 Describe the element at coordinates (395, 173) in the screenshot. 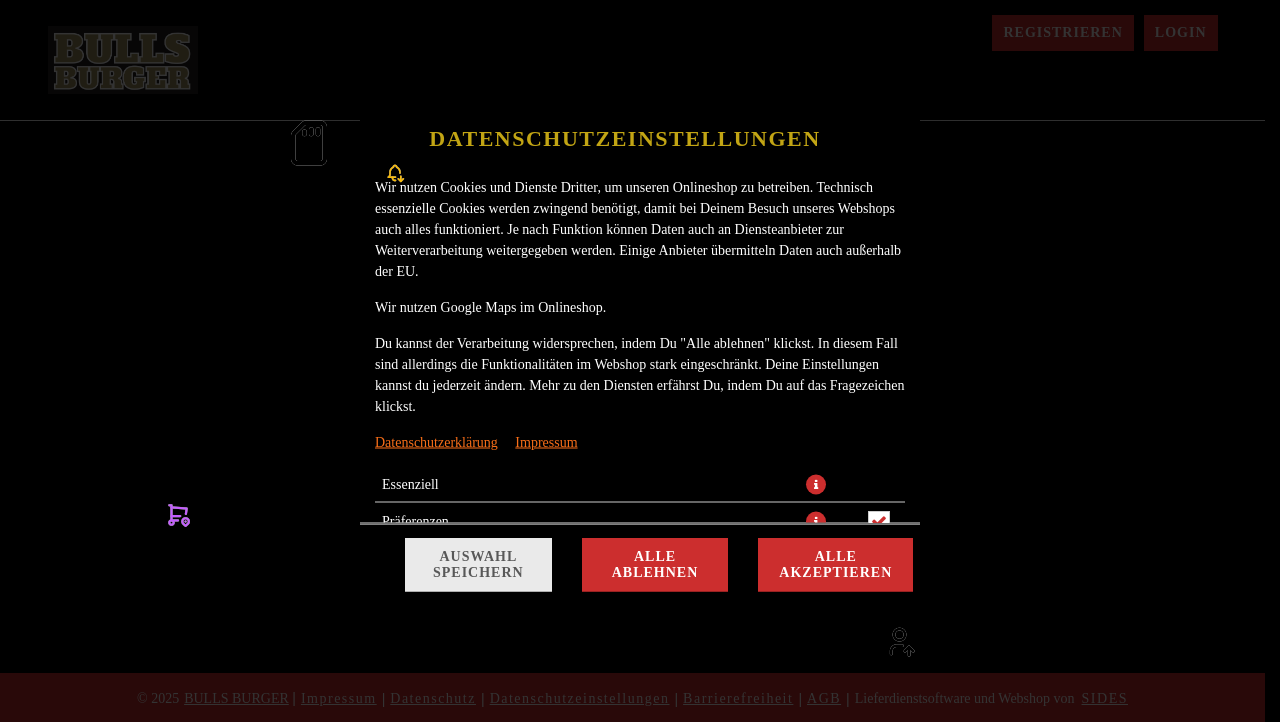

I see `download notifications` at that location.